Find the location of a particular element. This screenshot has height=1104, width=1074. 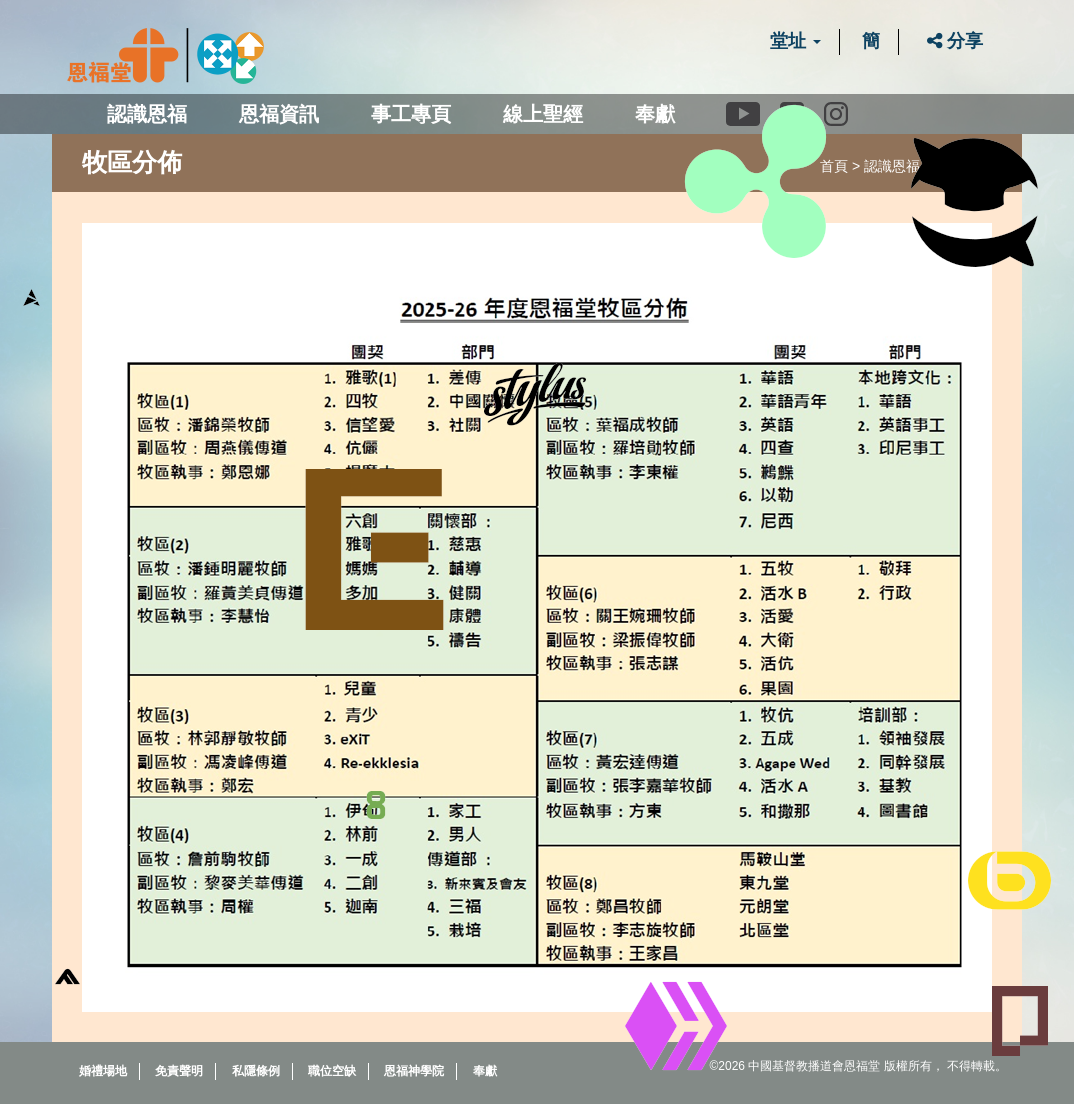

stylus CSS preprocessor logo is located at coordinates (535, 394).